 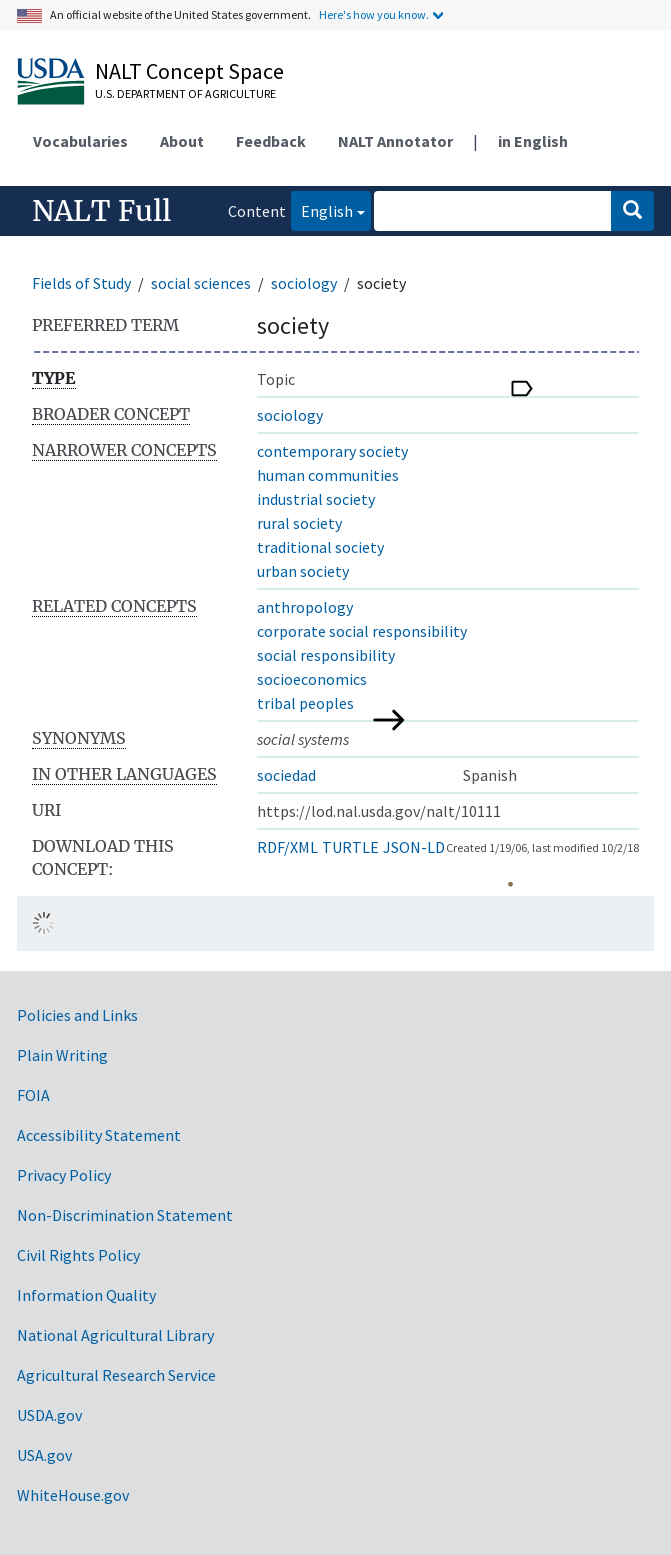 What do you see at coordinates (521, 388) in the screenshot?
I see `add a label or tag to an item` at bounding box center [521, 388].